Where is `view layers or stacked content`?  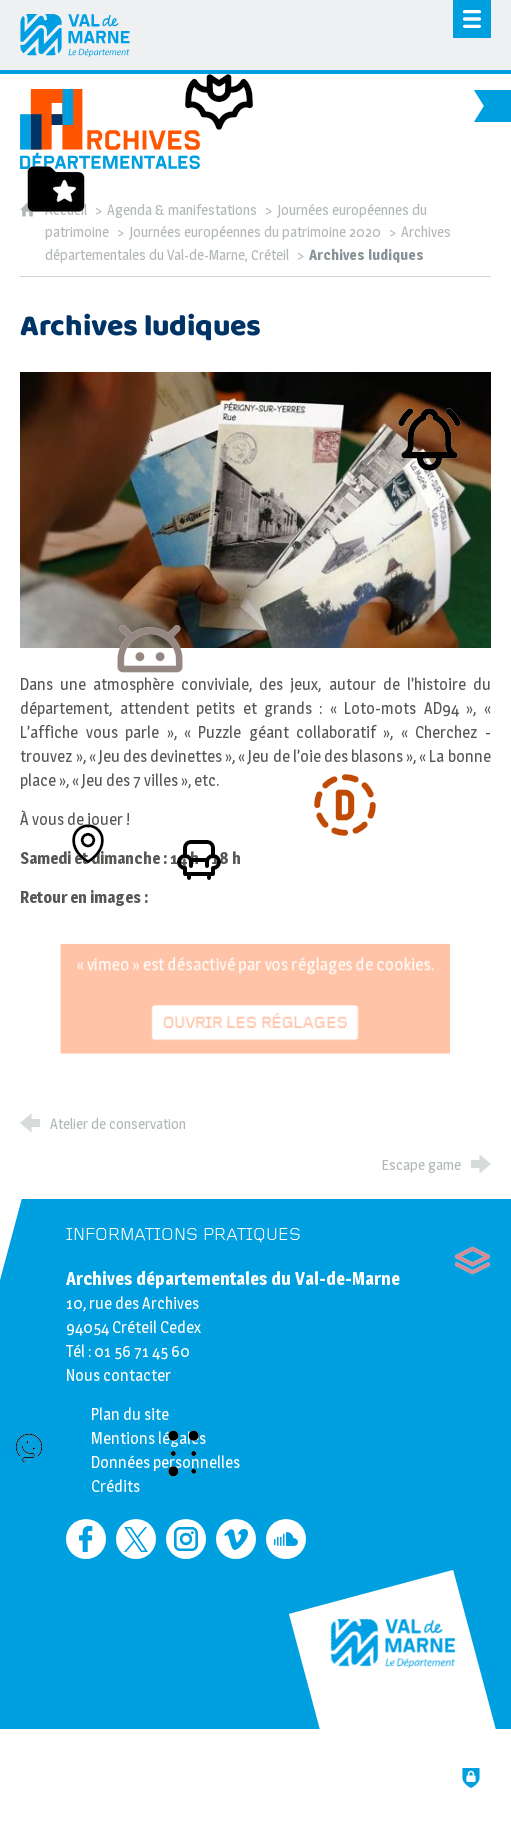 view layers or stacked content is located at coordinates (472, 1260).